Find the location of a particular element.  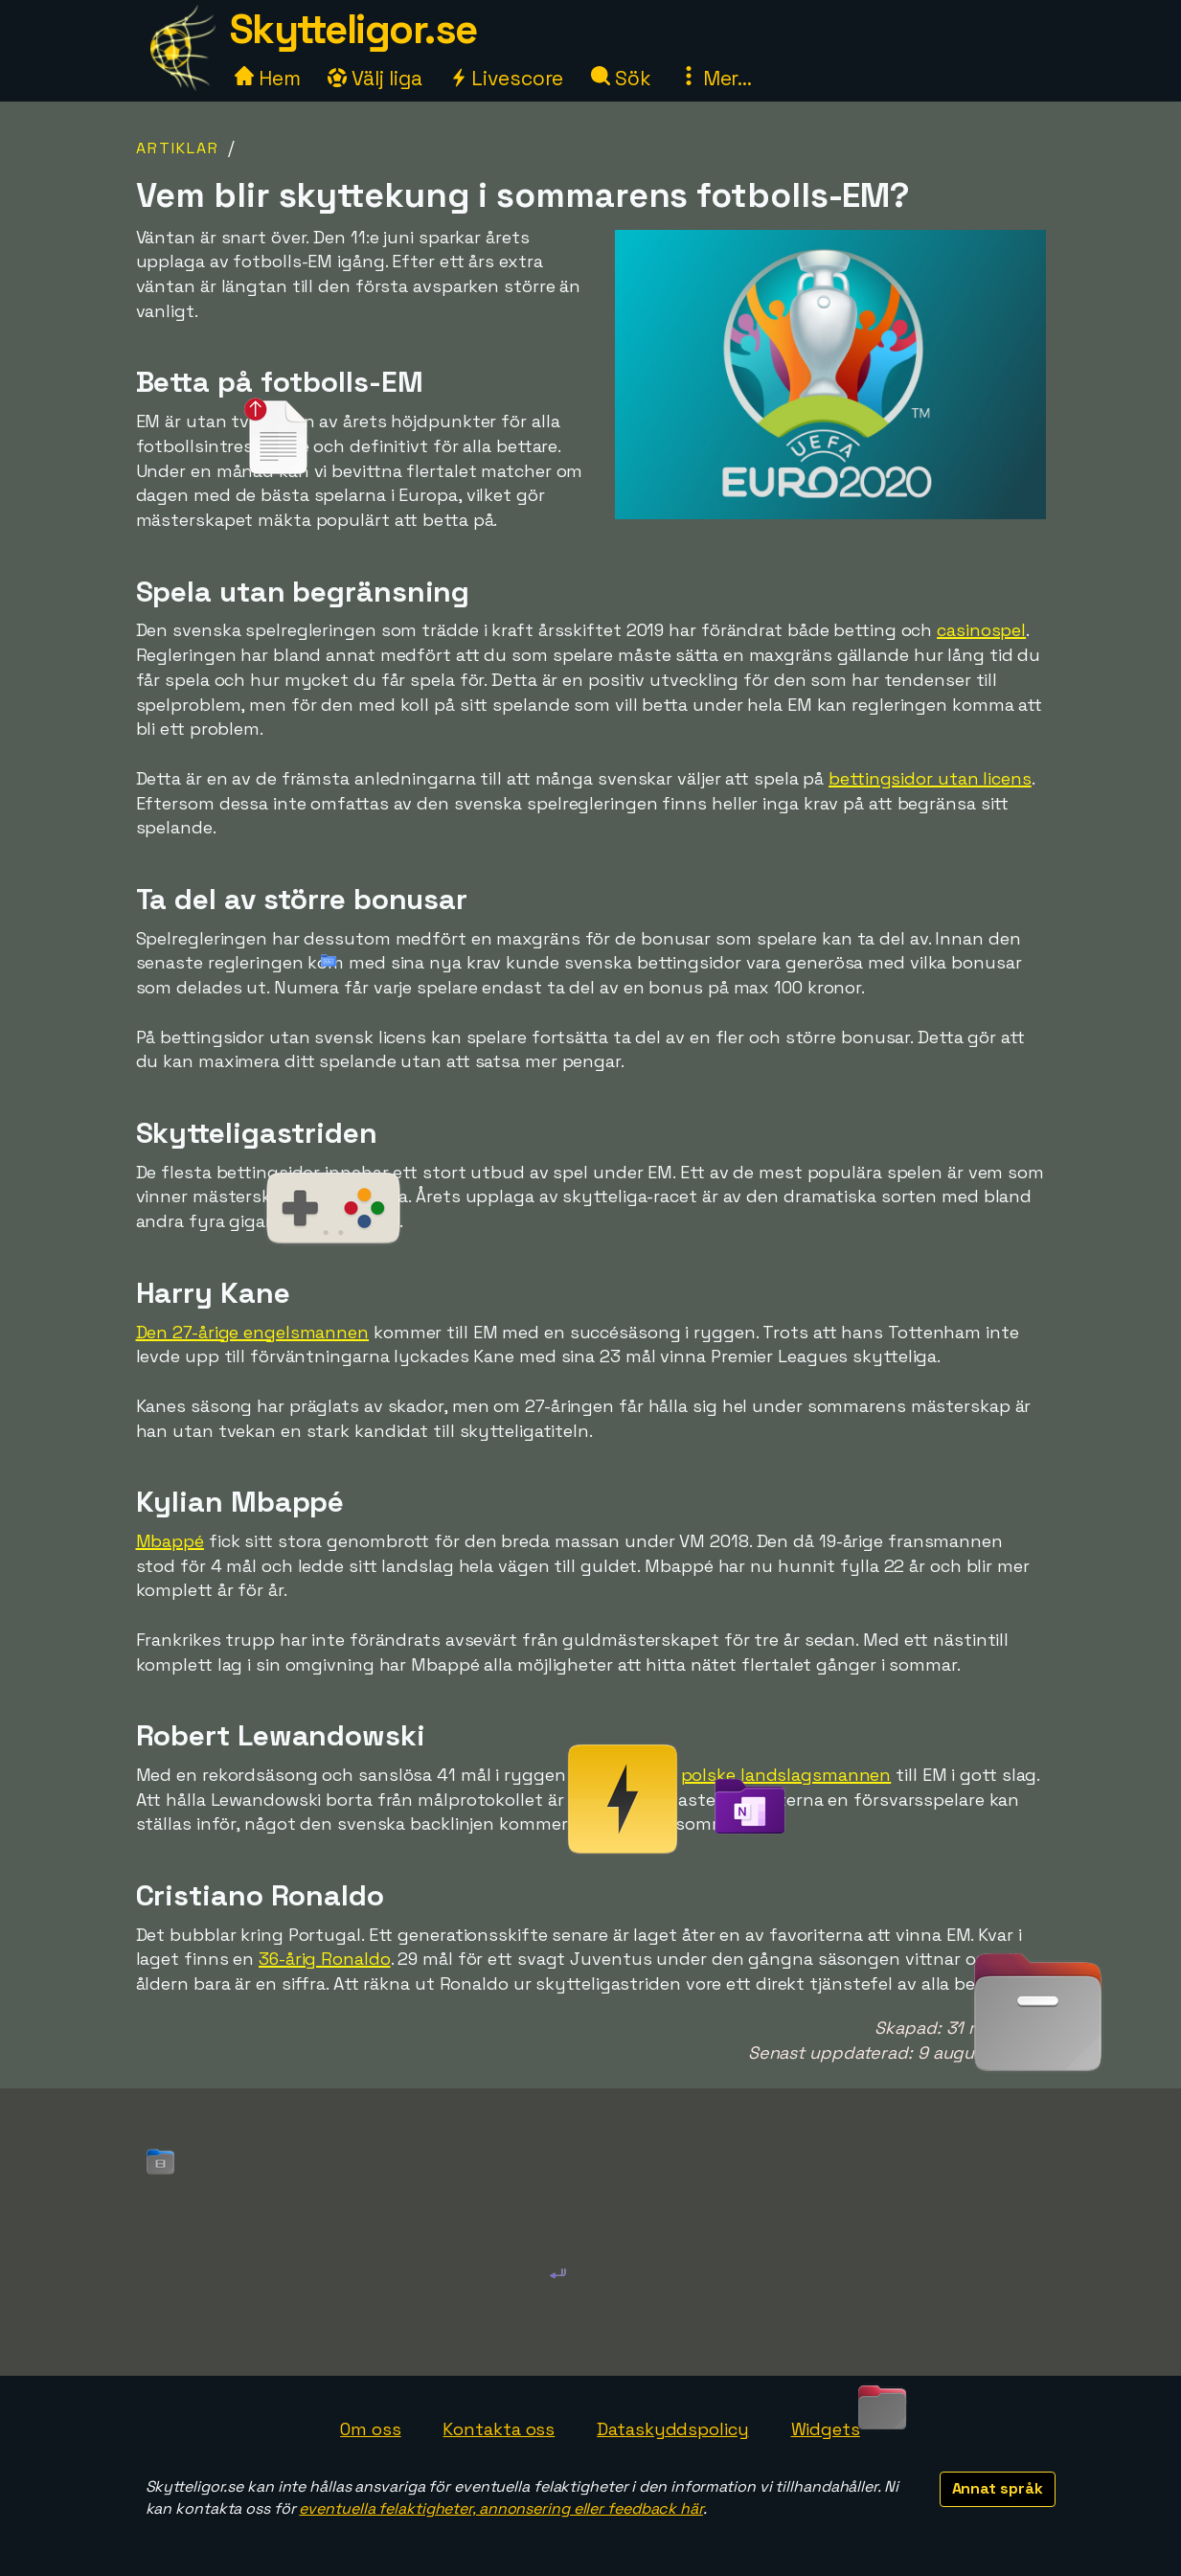

open folder to view contents is located at coordinates (882, 2407).